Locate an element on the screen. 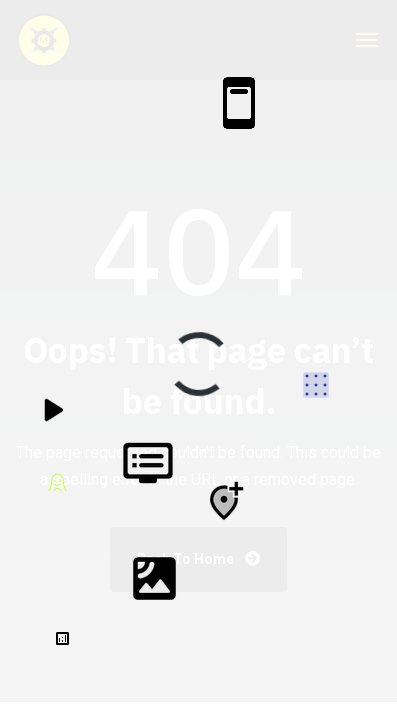 The width and height of the screenshot is (397, 720). play media content is located at coordinates (52, 410).